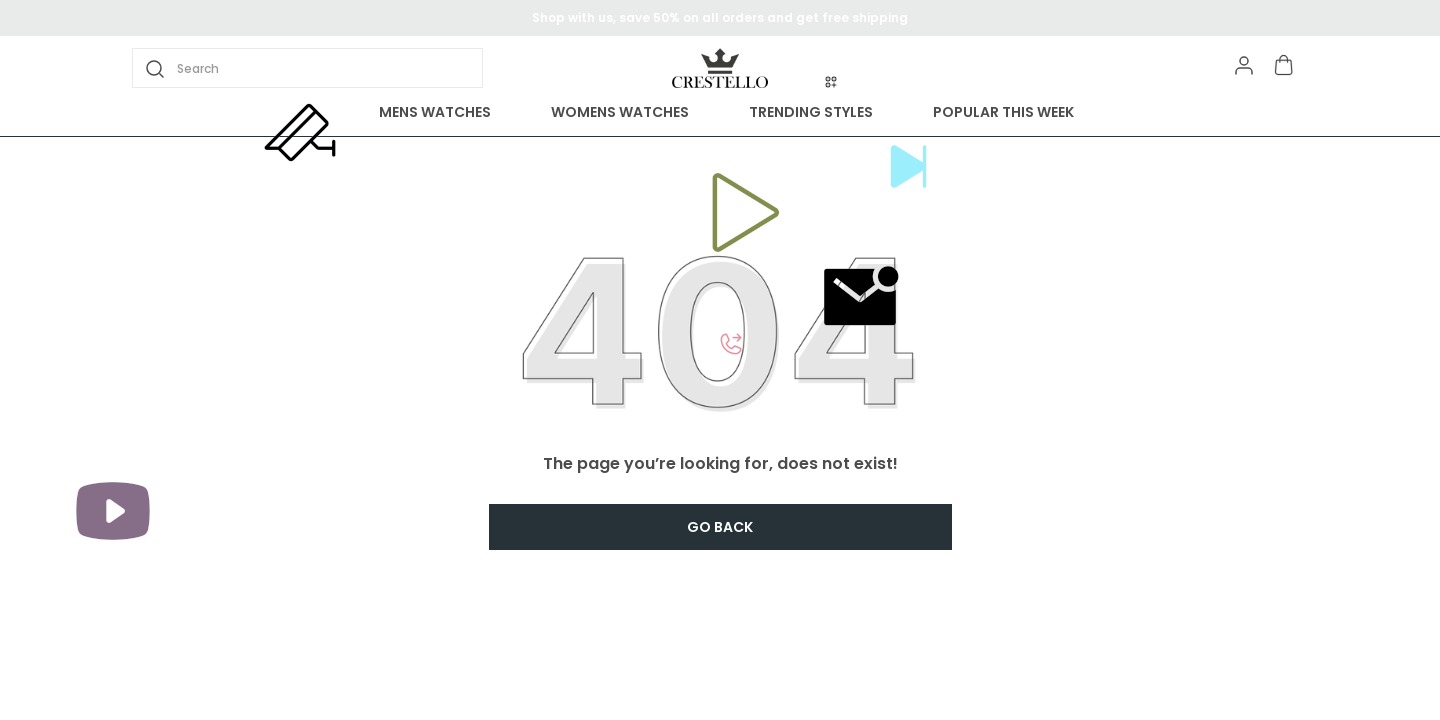 The width and height of the screenshot is (1440, 720). I want to click on access security camera settings, so click(300, 137).